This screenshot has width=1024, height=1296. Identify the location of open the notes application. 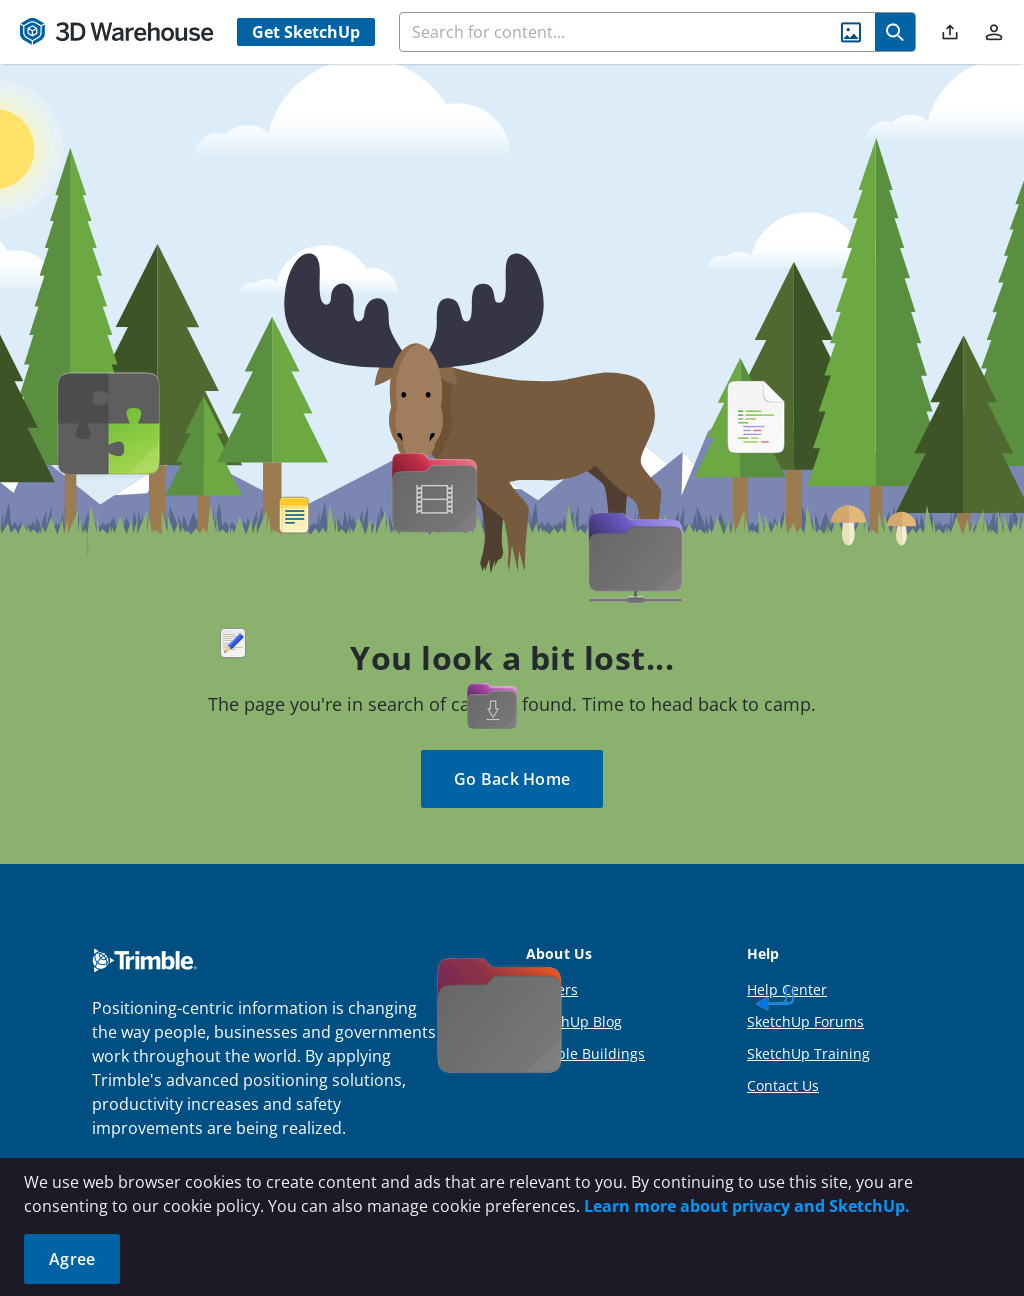
(294, 515).